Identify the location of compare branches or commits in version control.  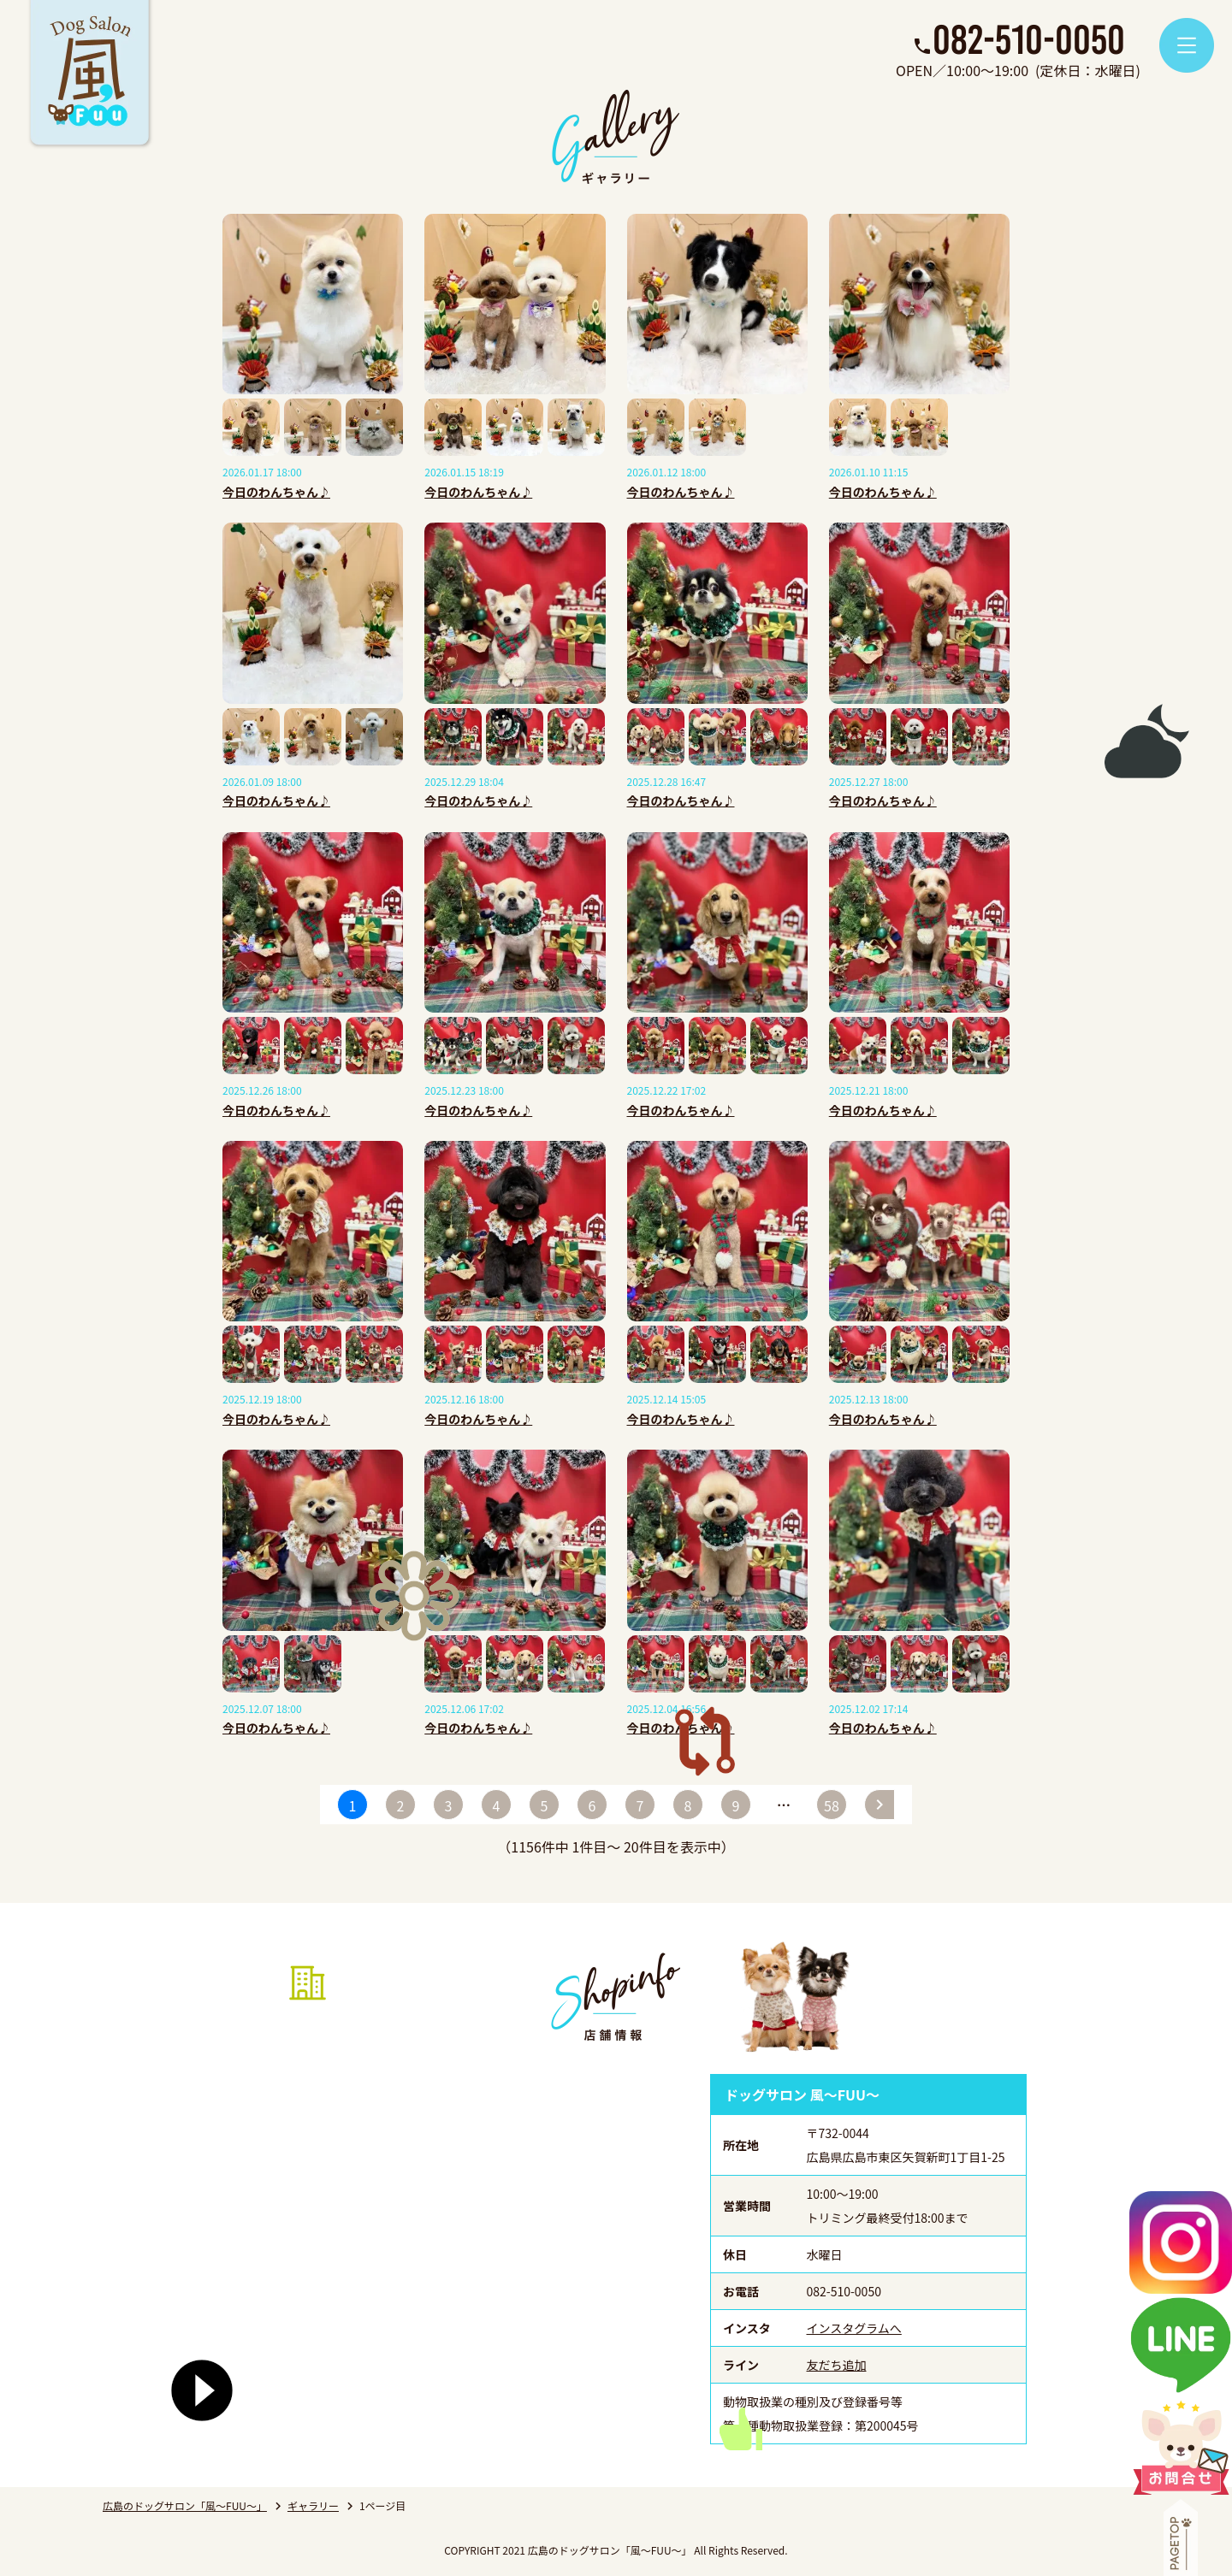
(705, 1741).